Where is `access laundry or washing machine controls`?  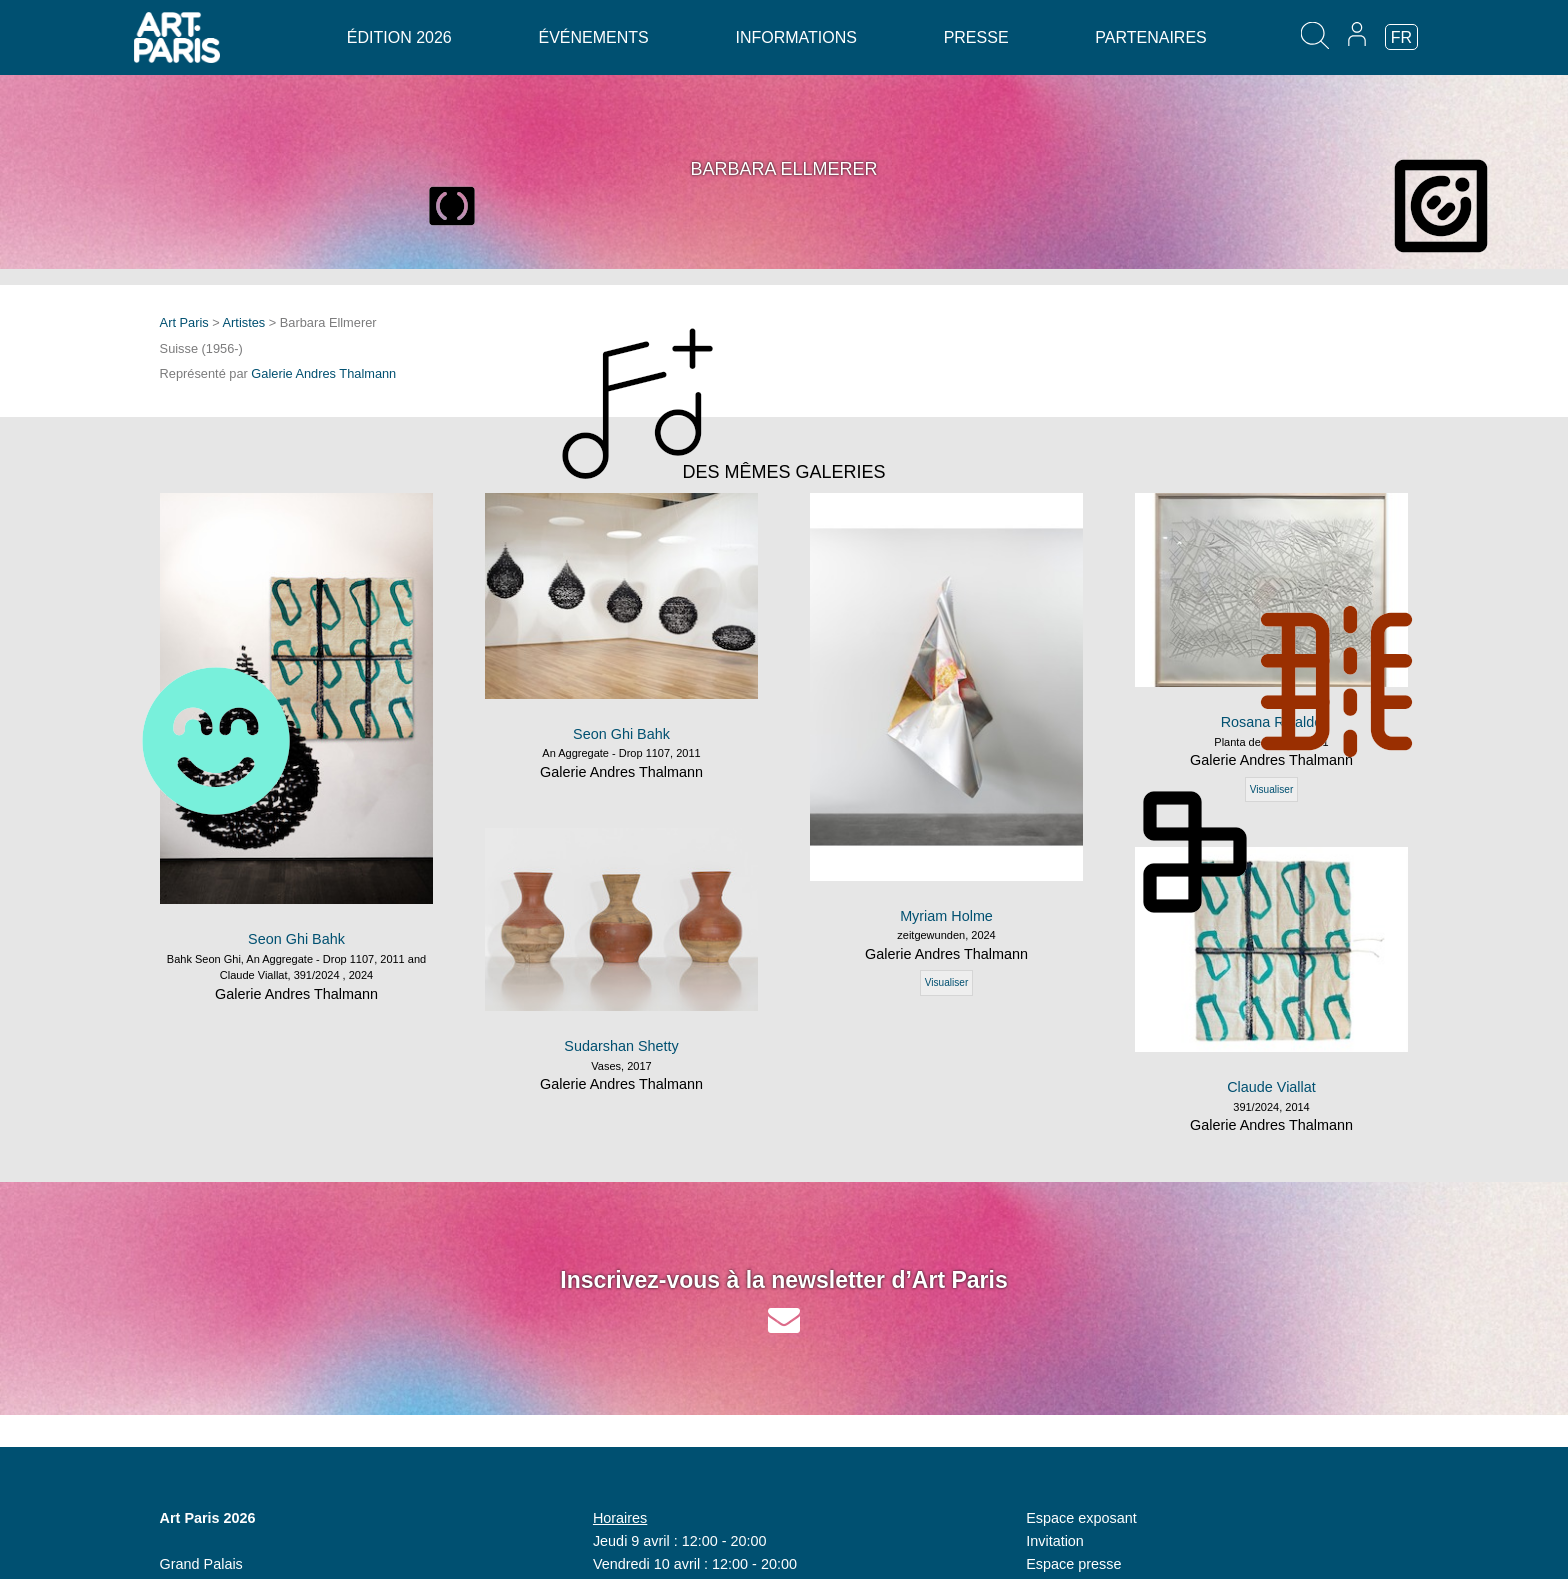
access laundry or washing machine controls is located at coordinates (1441, 206).